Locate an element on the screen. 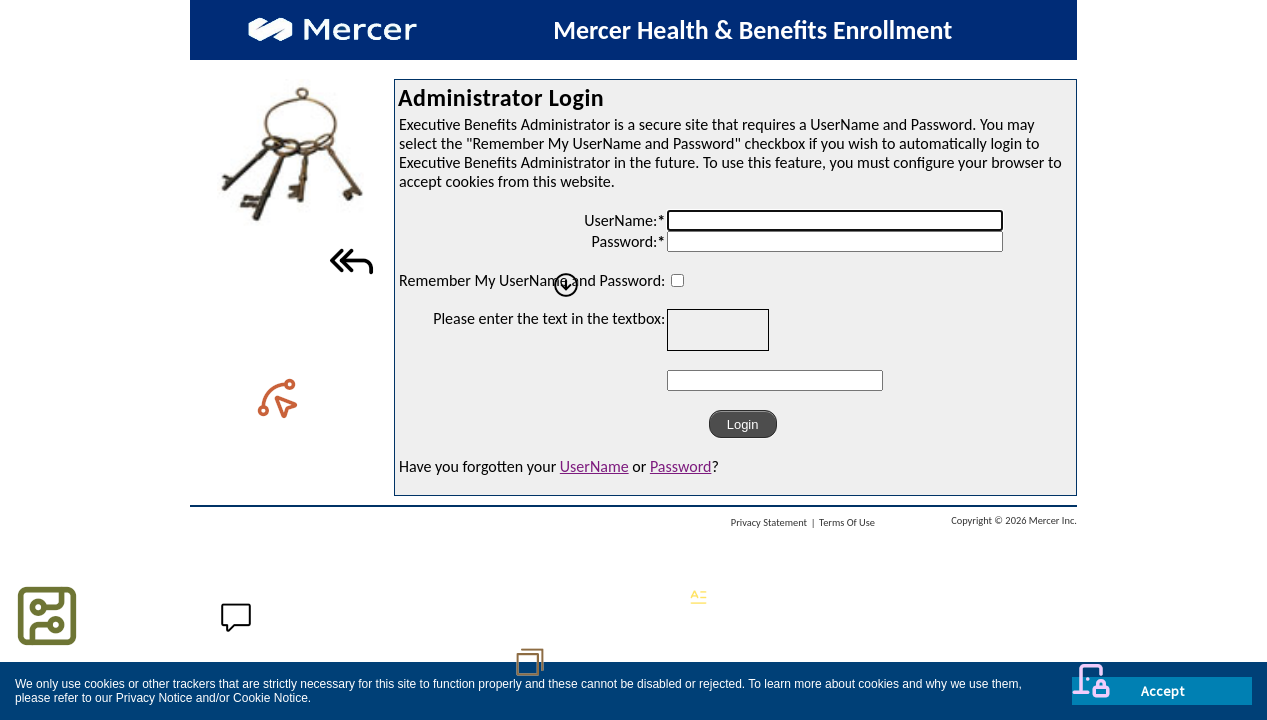 Image resolution: width=1267 pixels, height=720 pixels. leave a comment is located at coordinates (236, 617).